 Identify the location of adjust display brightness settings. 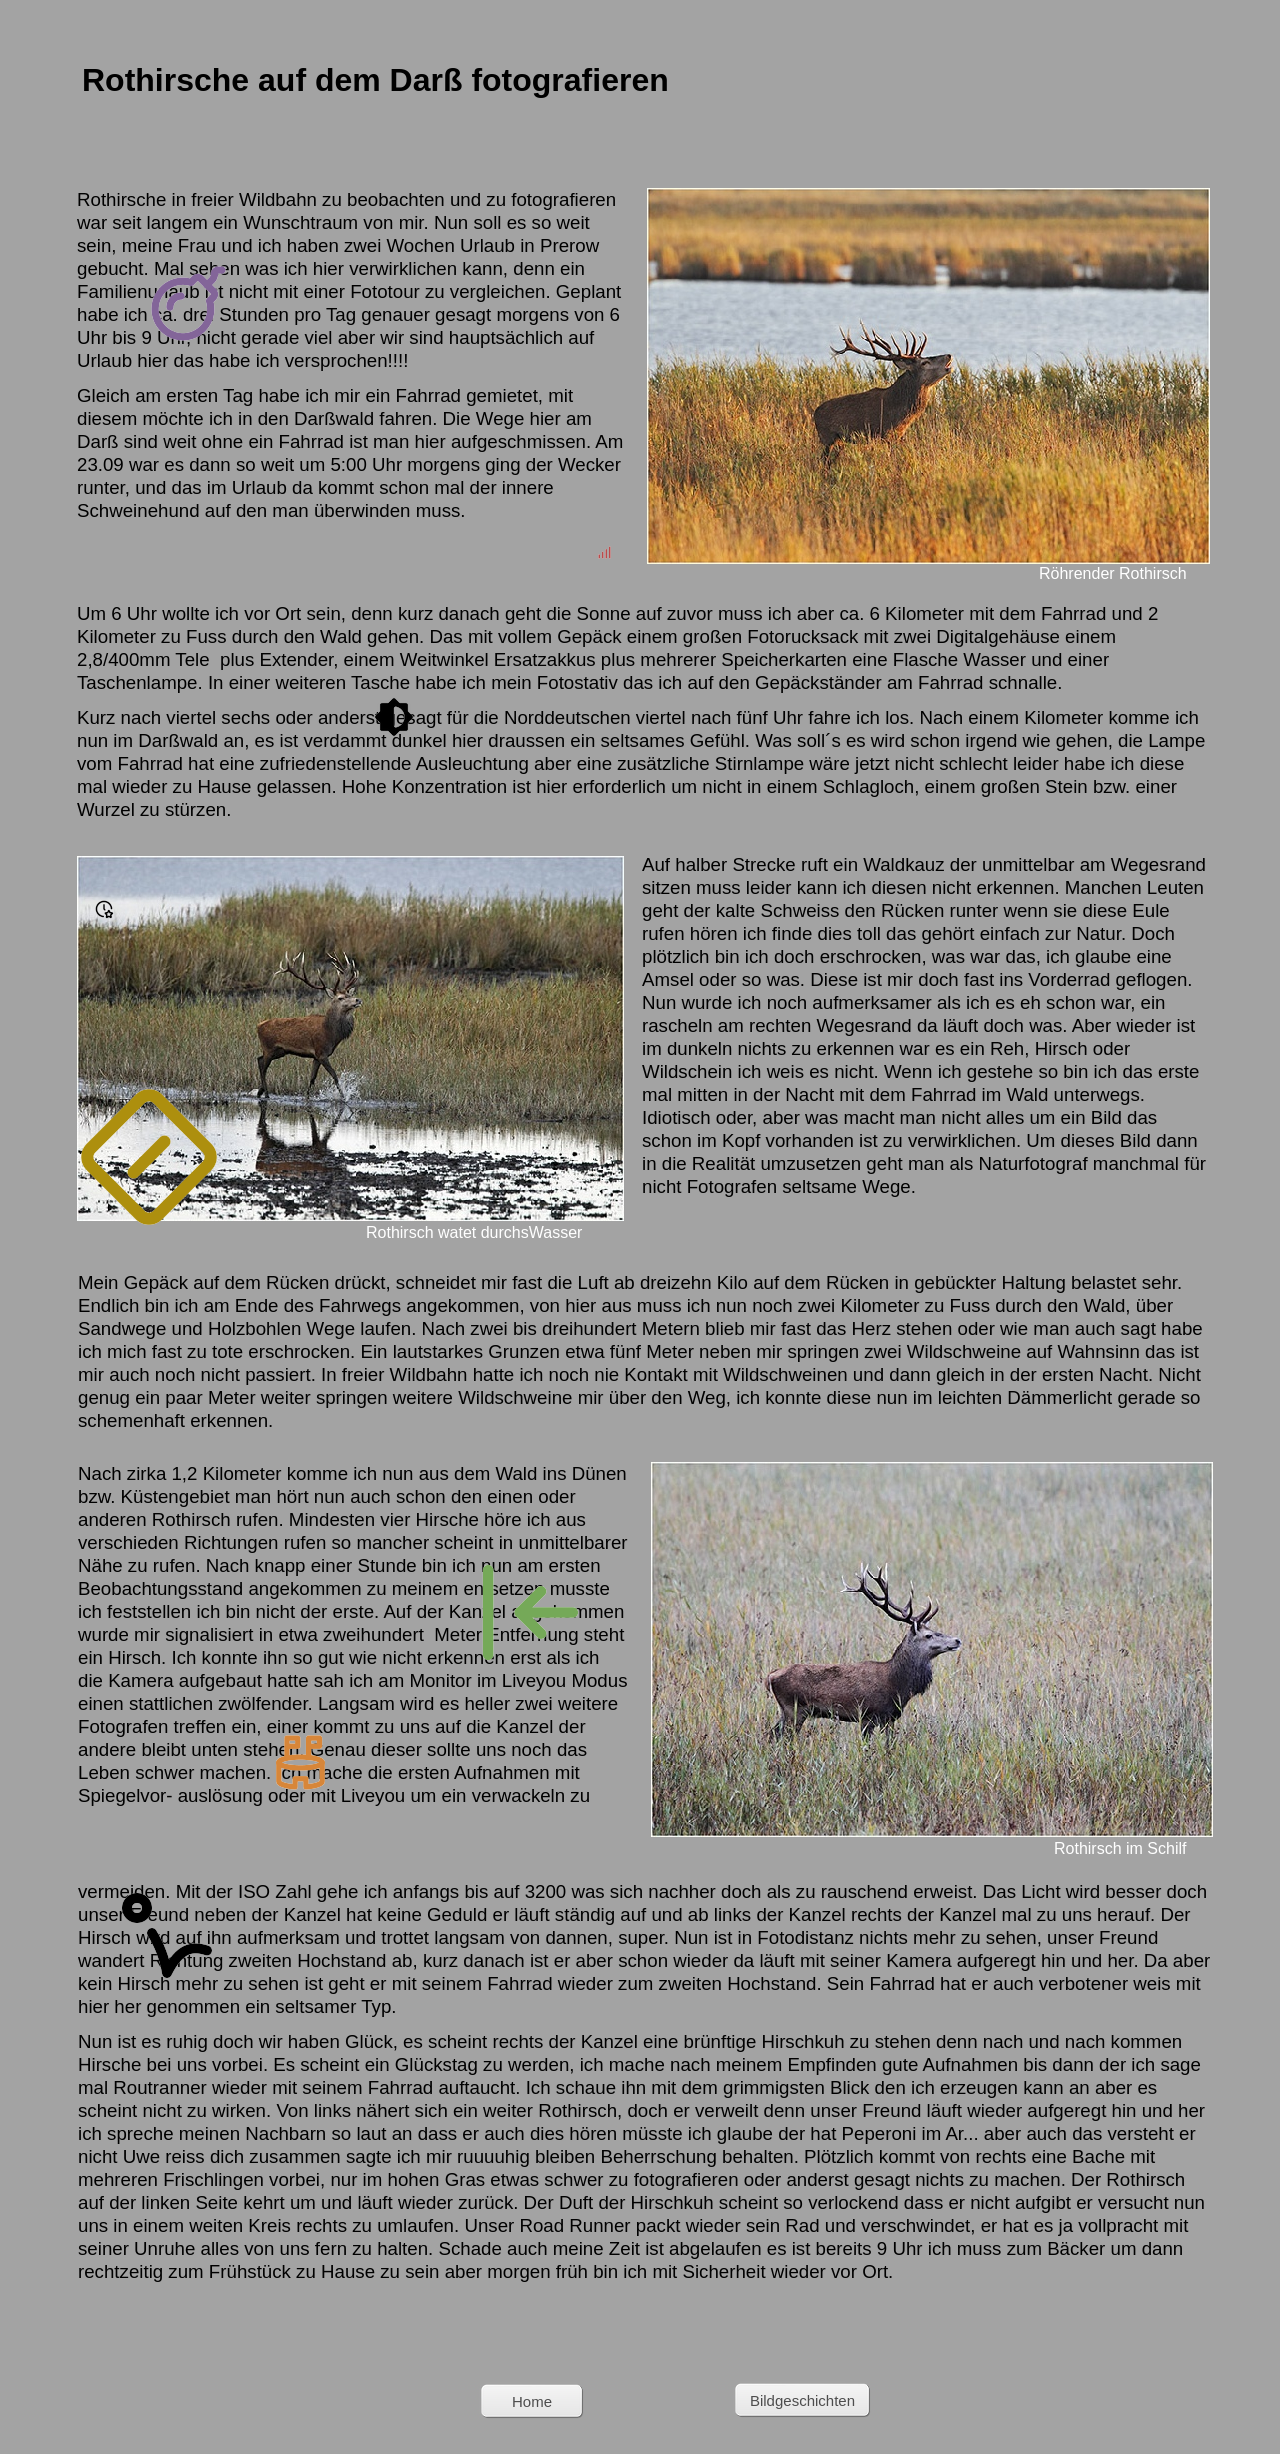
(394, 717).